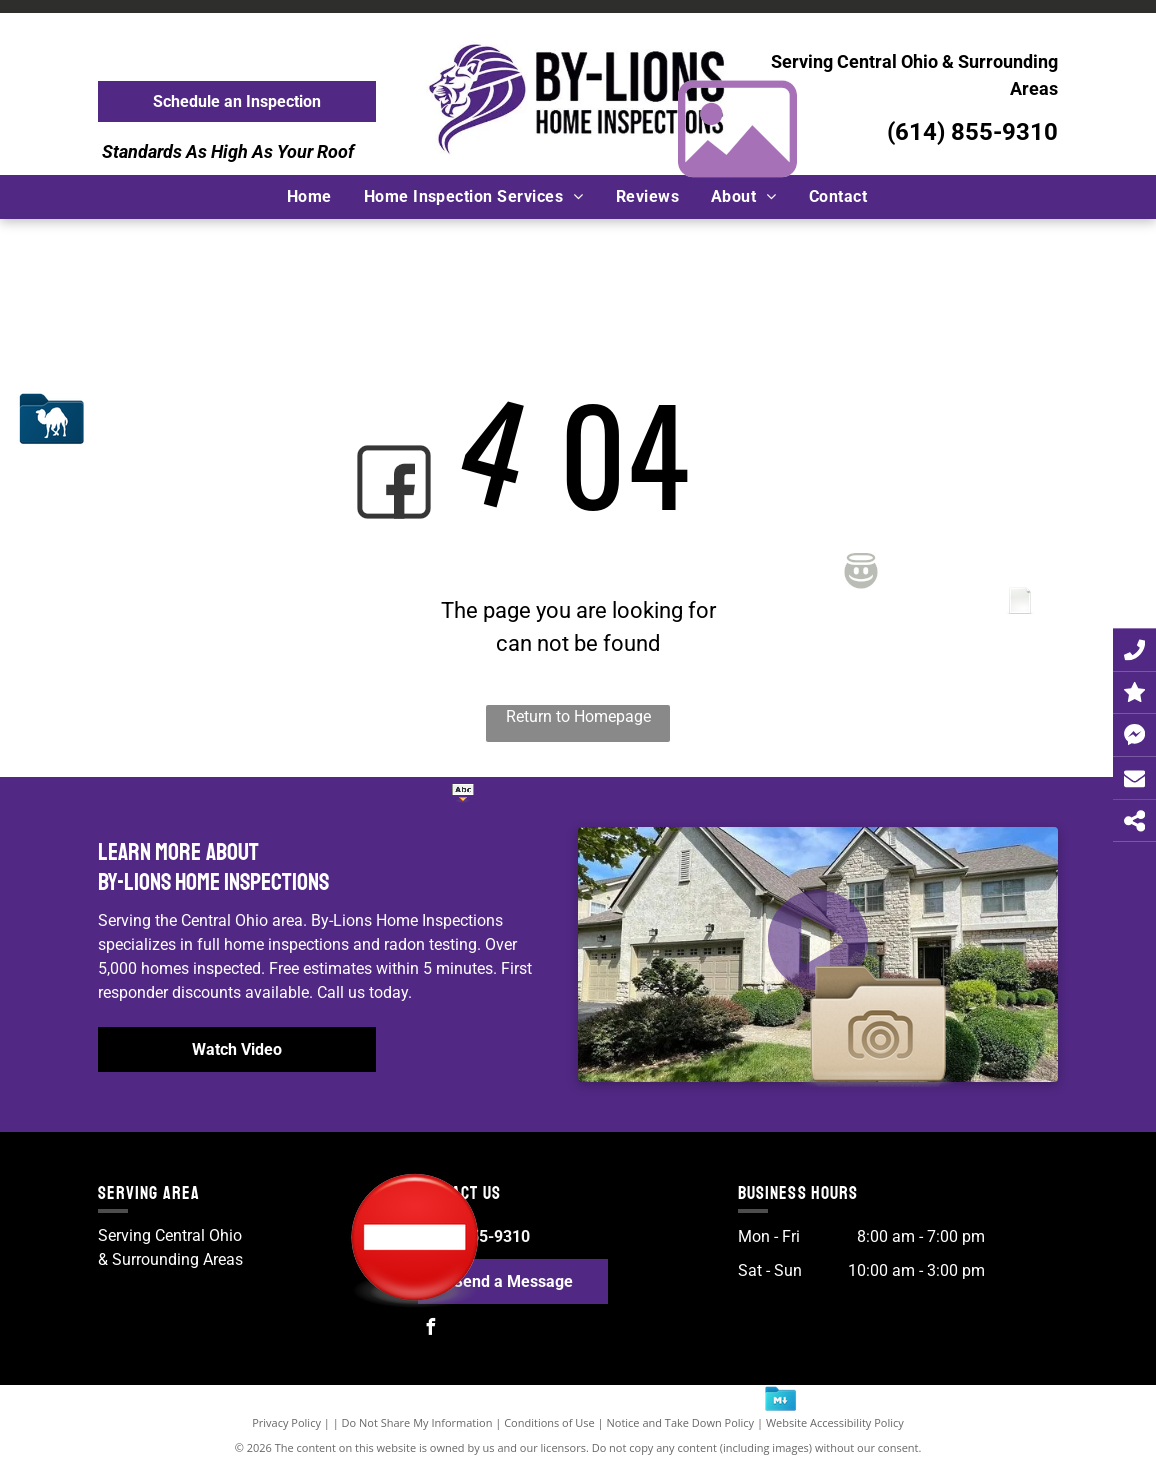 The height and width of the screenshot is (1470, 1156). What do you see at coordinates (780, 1399) in the screenshot?
I see `folder containing markdown files` at bounding box center [780, 1399].